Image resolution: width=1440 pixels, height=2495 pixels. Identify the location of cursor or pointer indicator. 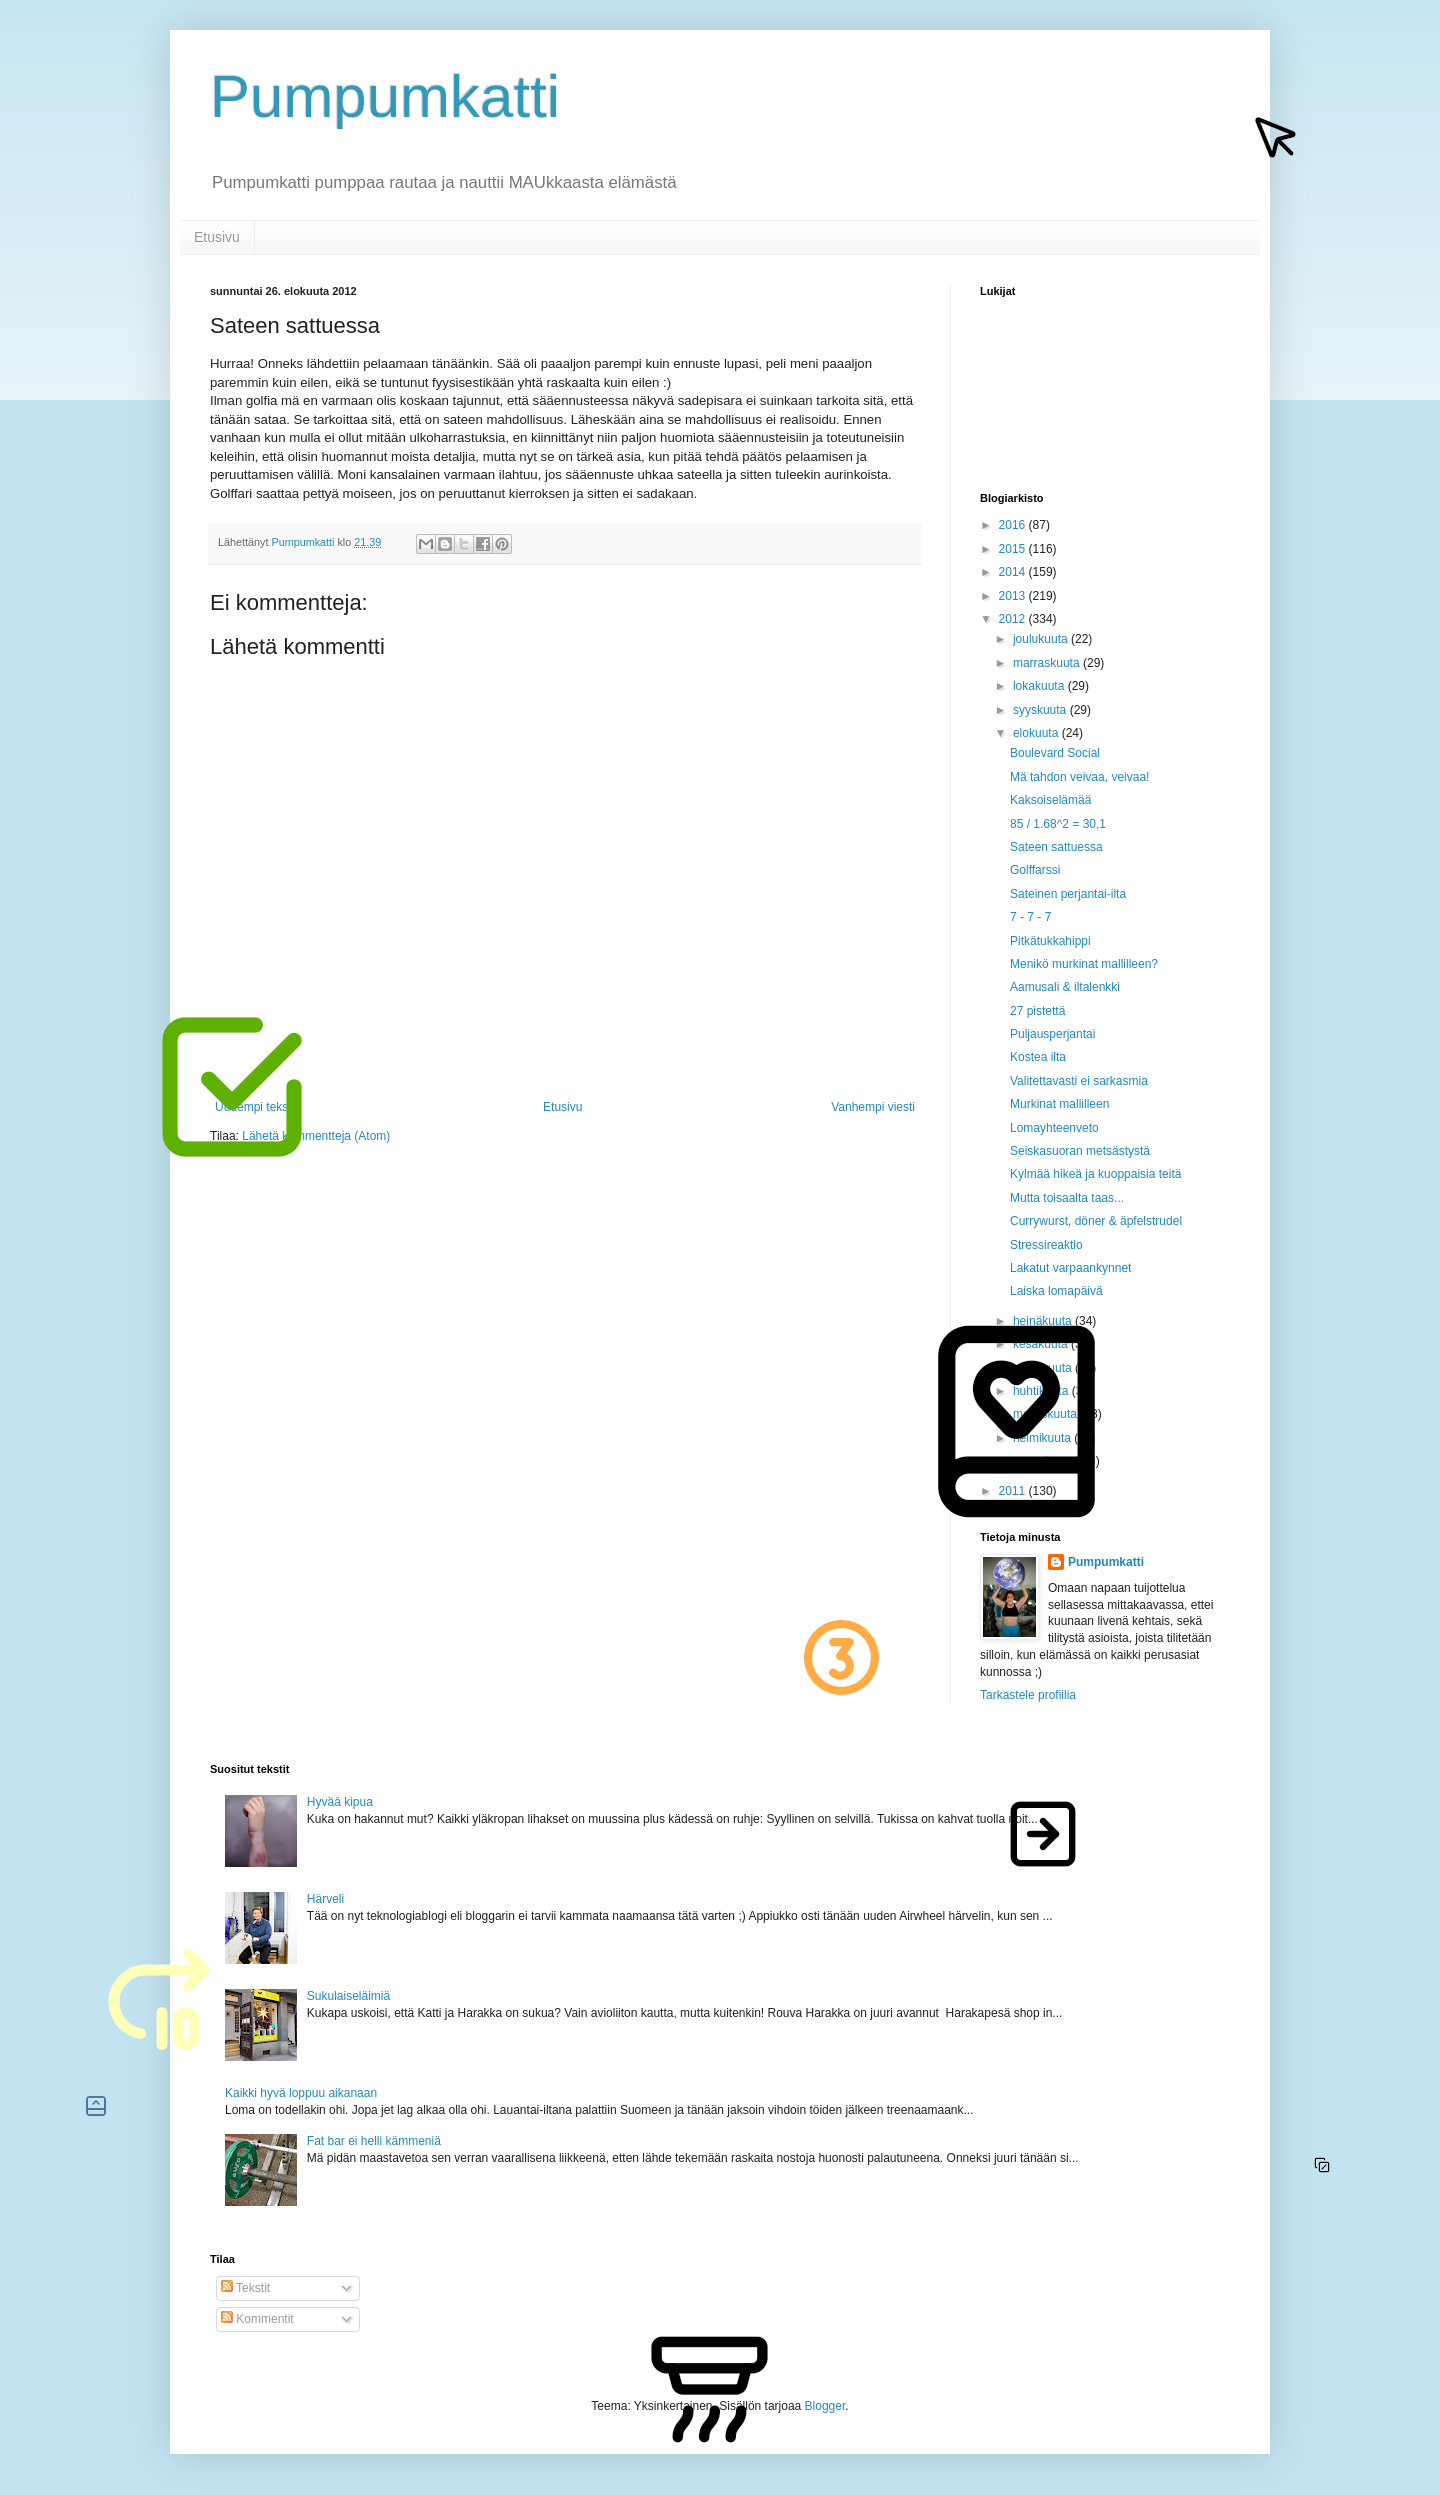
(1276, 138).